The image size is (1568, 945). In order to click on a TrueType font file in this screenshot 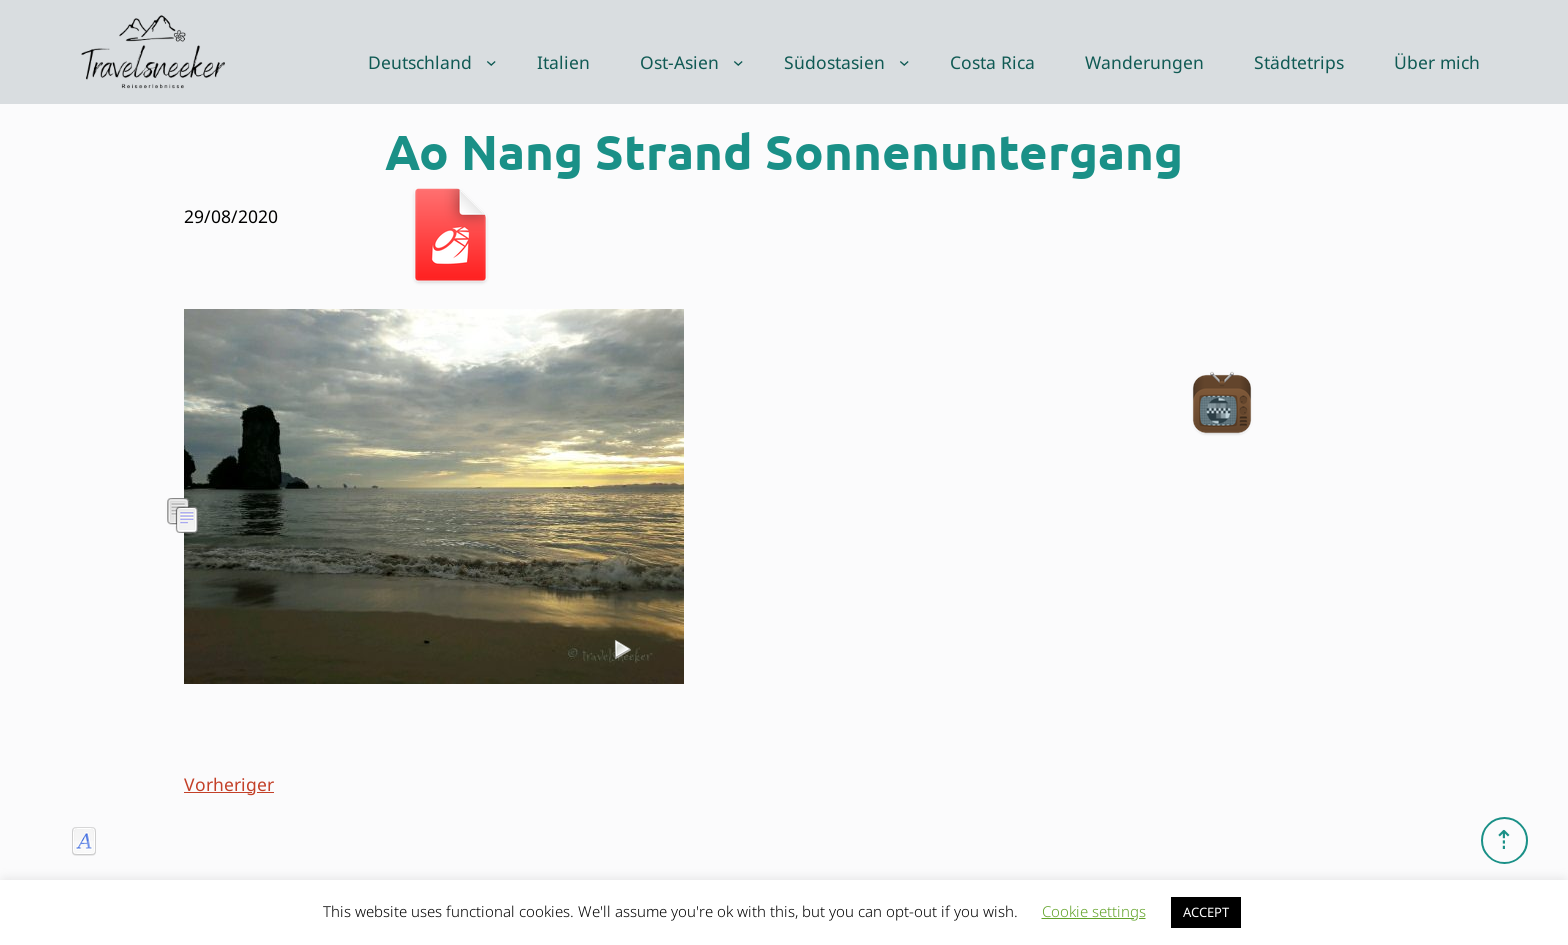, I will do `click(84, 841)`.